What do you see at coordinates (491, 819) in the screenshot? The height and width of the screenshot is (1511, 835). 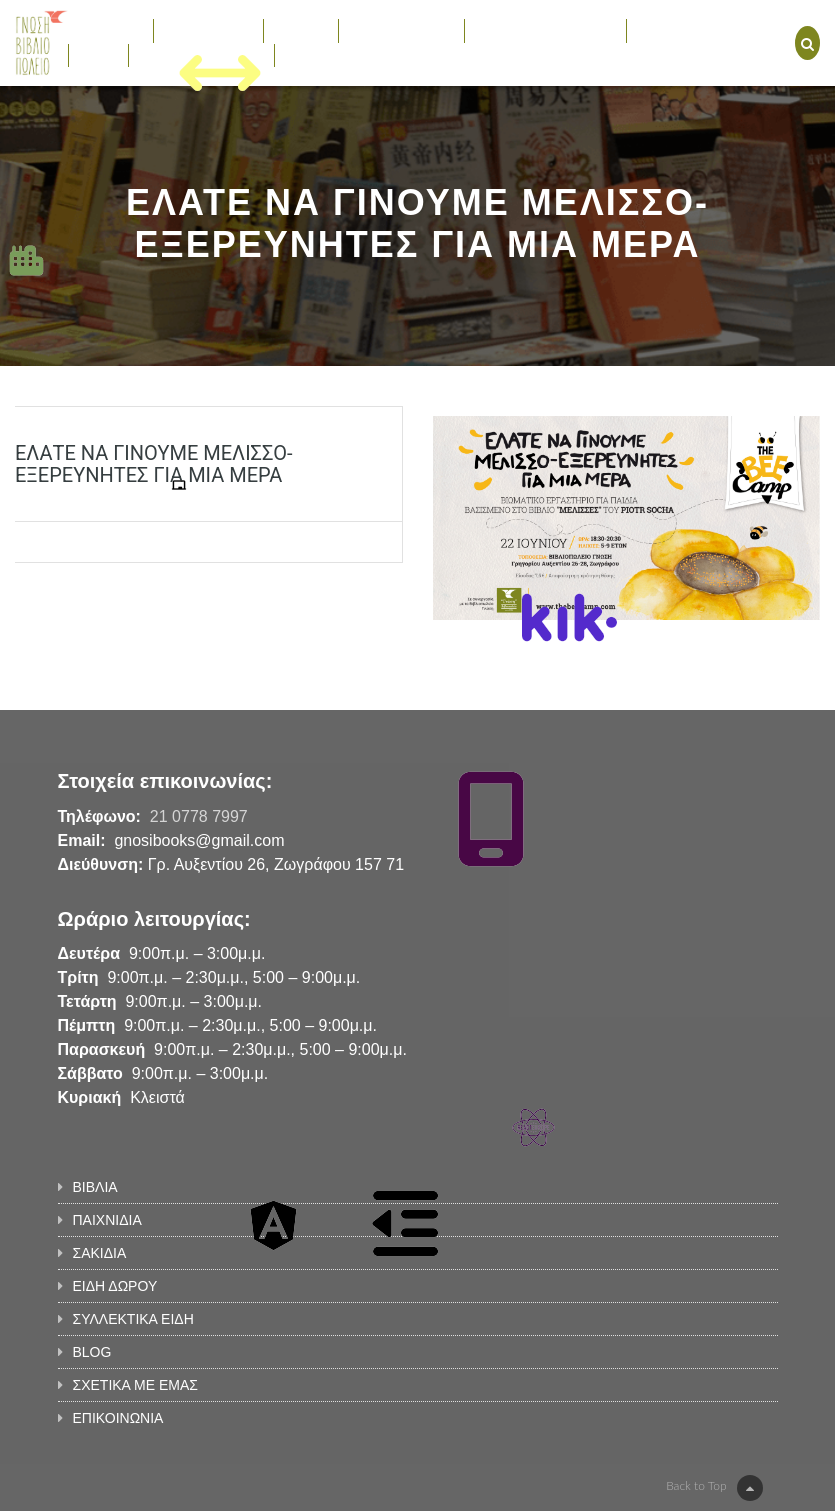 I see `switch to mobile view` at bounding box center [491, 819].